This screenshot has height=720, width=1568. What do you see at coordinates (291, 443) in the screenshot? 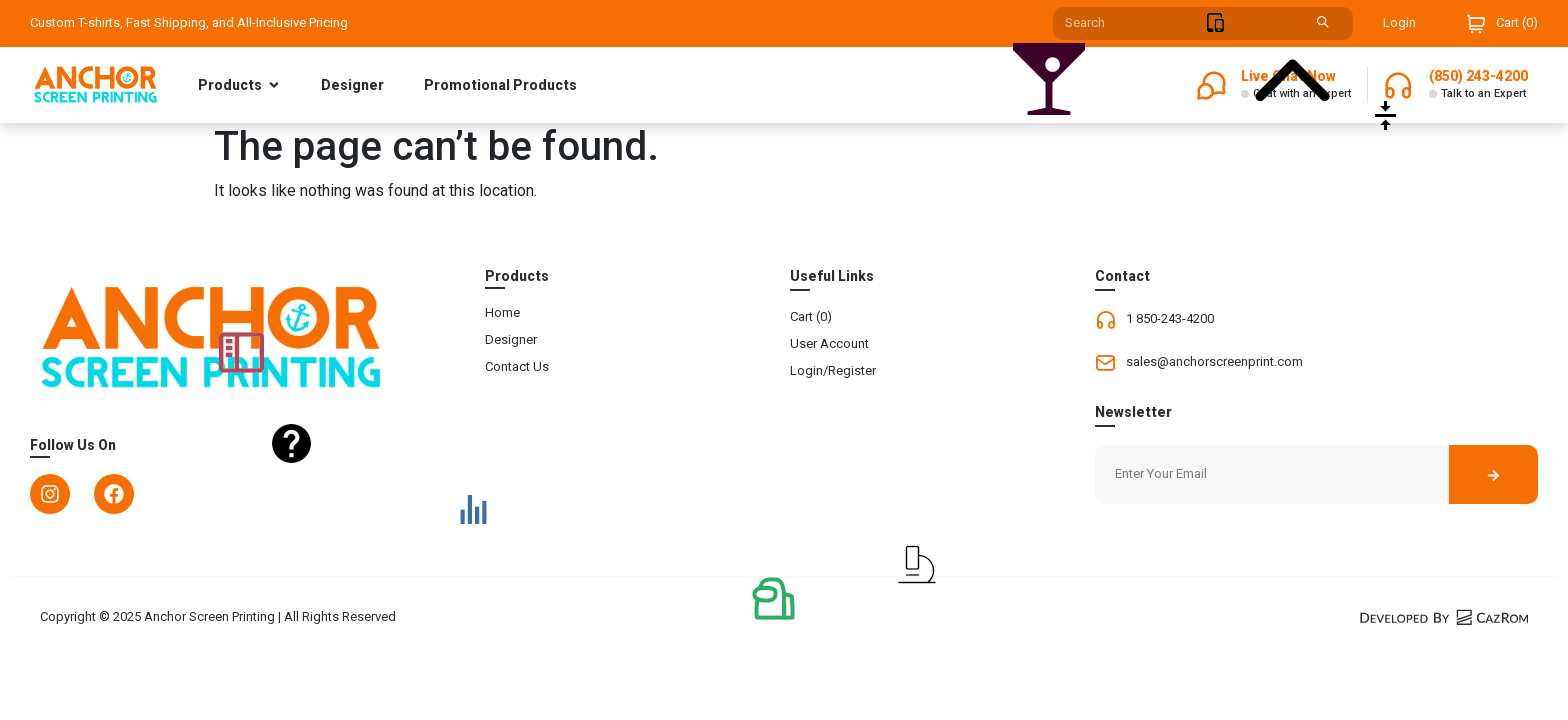
I see `access help or support` at bounding box center [291, 443].